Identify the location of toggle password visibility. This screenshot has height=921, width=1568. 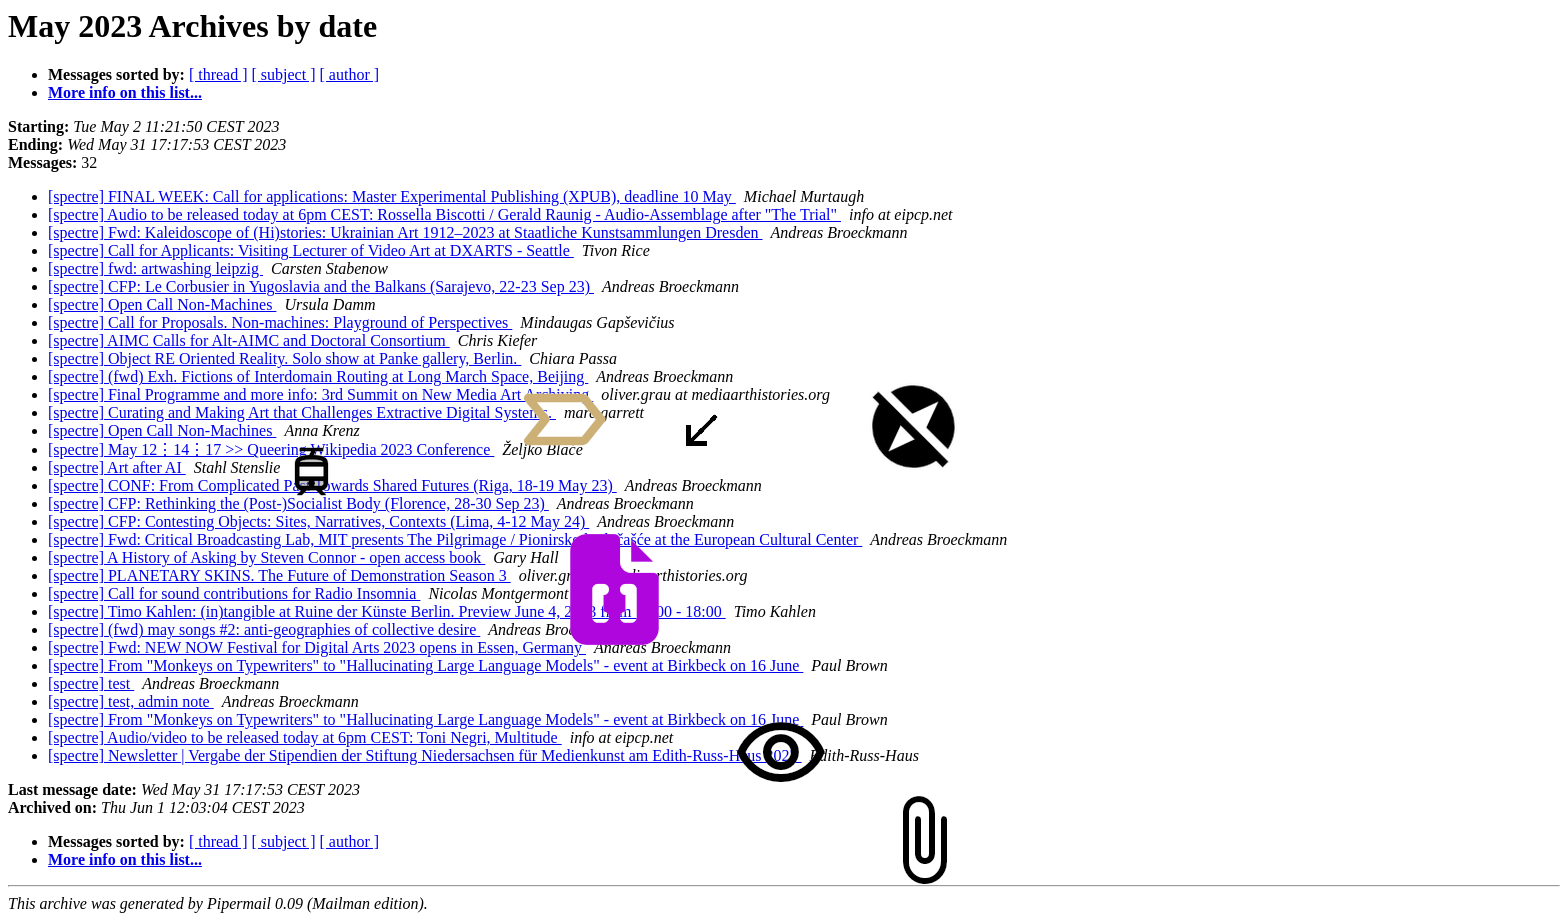
(781, 752).